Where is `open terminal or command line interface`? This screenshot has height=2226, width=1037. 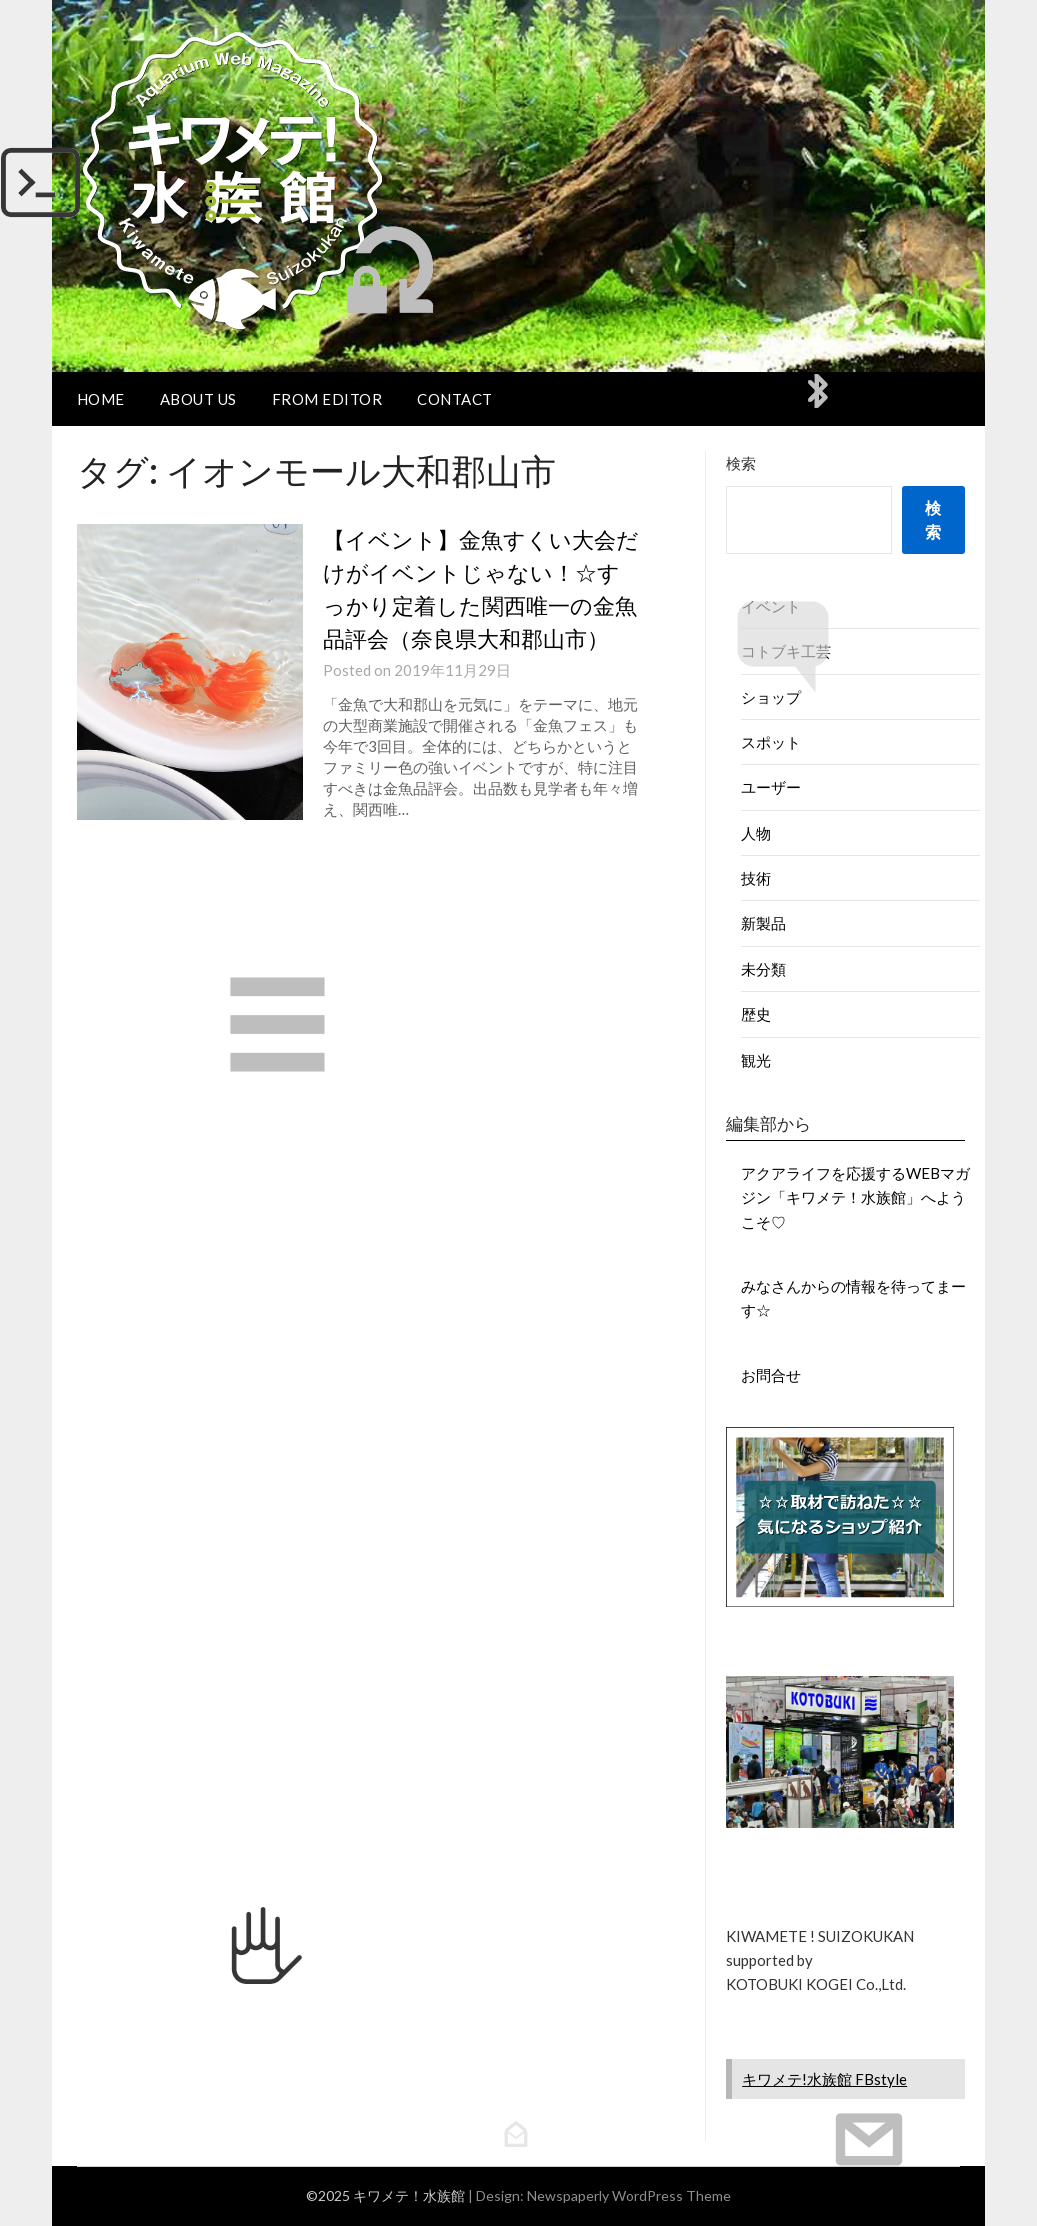 open terminal or command line interface is located at coordinates (40, 182).